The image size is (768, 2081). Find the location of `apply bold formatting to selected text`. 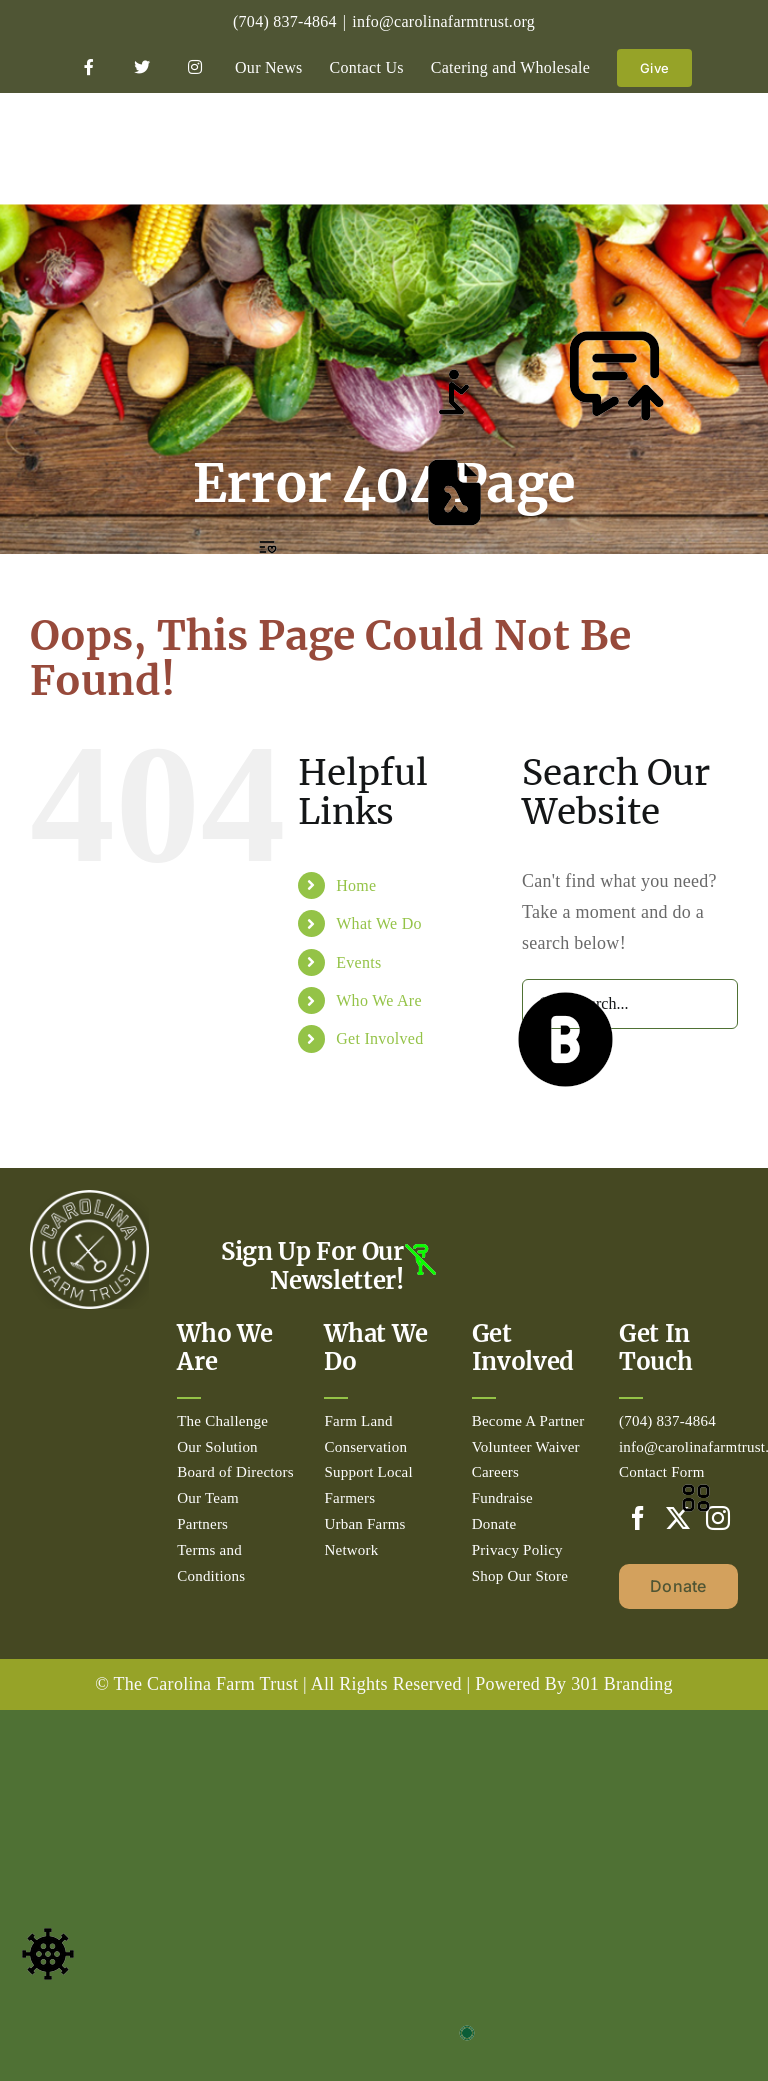

apply bold formatting to selected text is located at coordinates (565, 1039).